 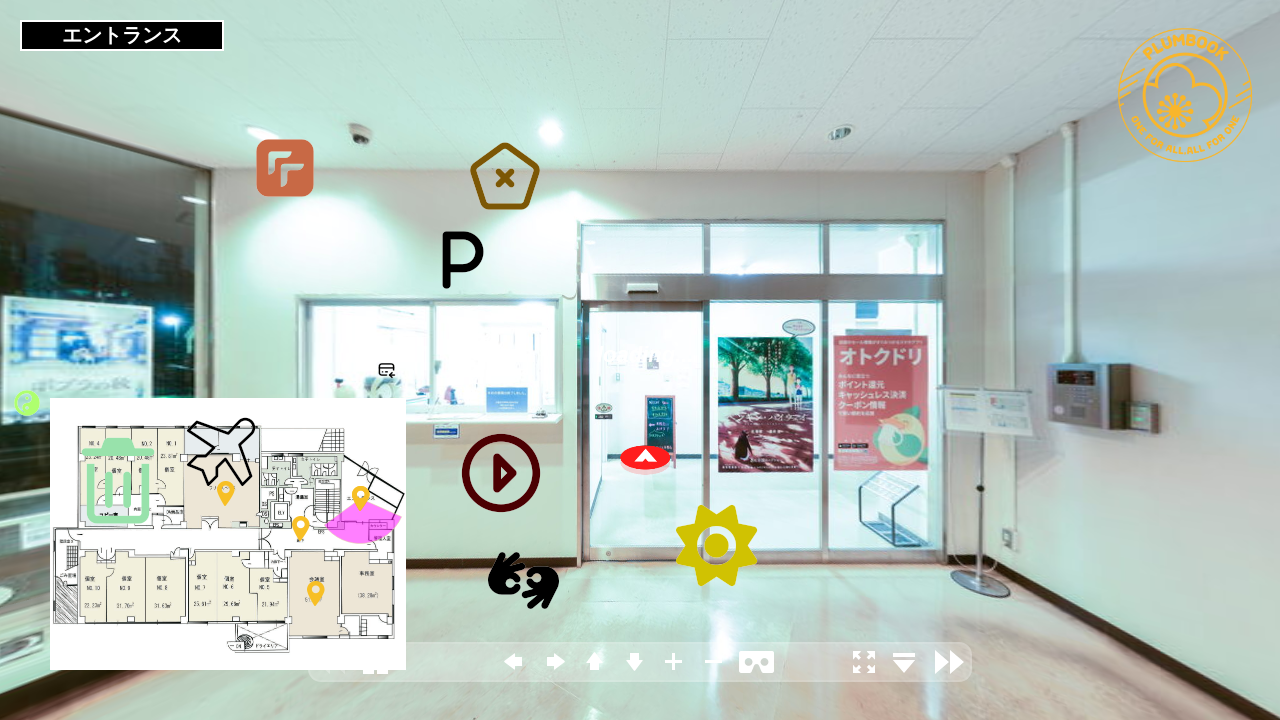 What do you see at coordinates (463, 260) in the screenshot?
I see `indicates parking availability or location` at bounding box center [463, 260].